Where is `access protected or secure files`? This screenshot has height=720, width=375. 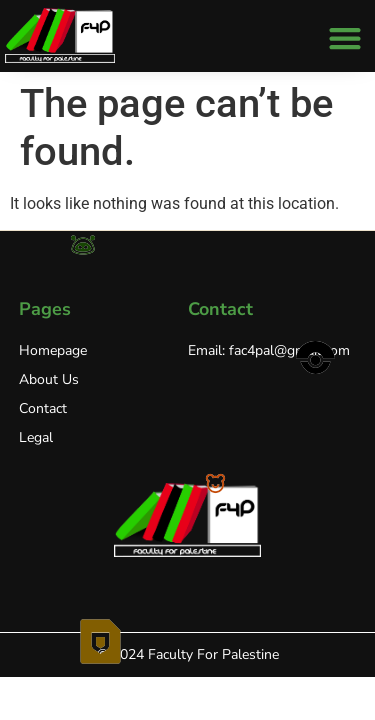 access protected or secure files is located at coordinates (100, 641).